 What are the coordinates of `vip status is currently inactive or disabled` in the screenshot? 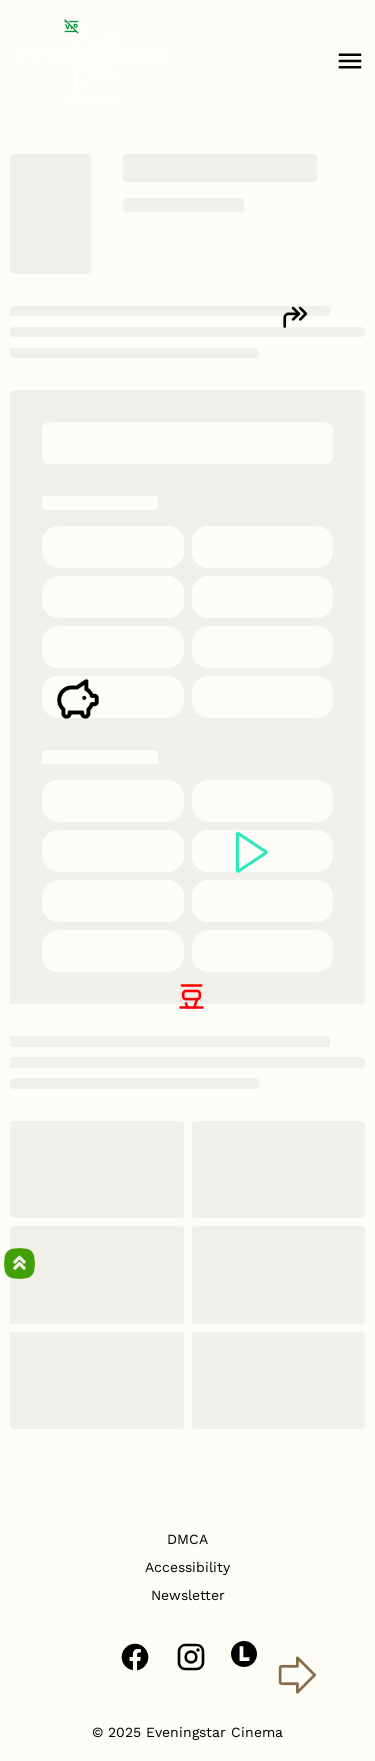 It's located at (71, 26).